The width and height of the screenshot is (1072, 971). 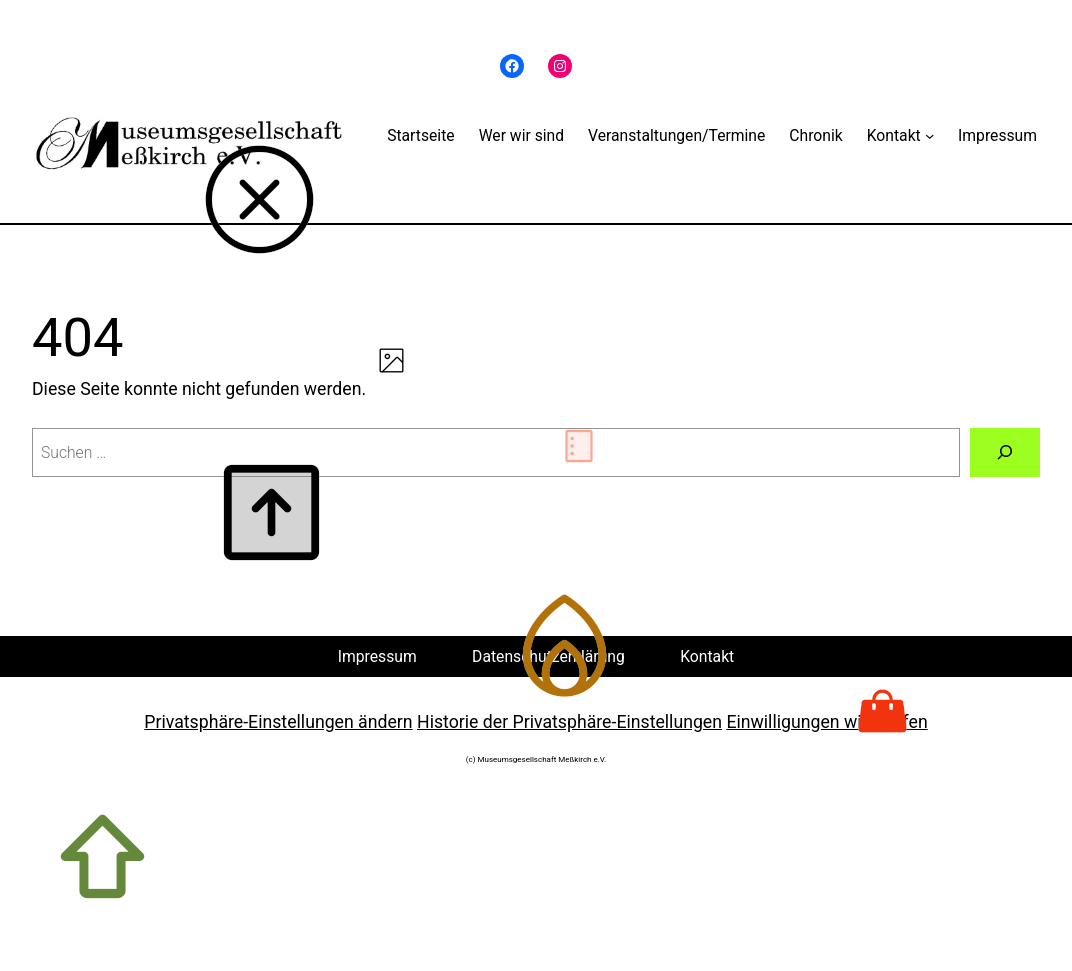 What do you see at coordinates (579, 446) in the screenshot?
I see `view or manage screenplay files` at bounding box center [579, 446].